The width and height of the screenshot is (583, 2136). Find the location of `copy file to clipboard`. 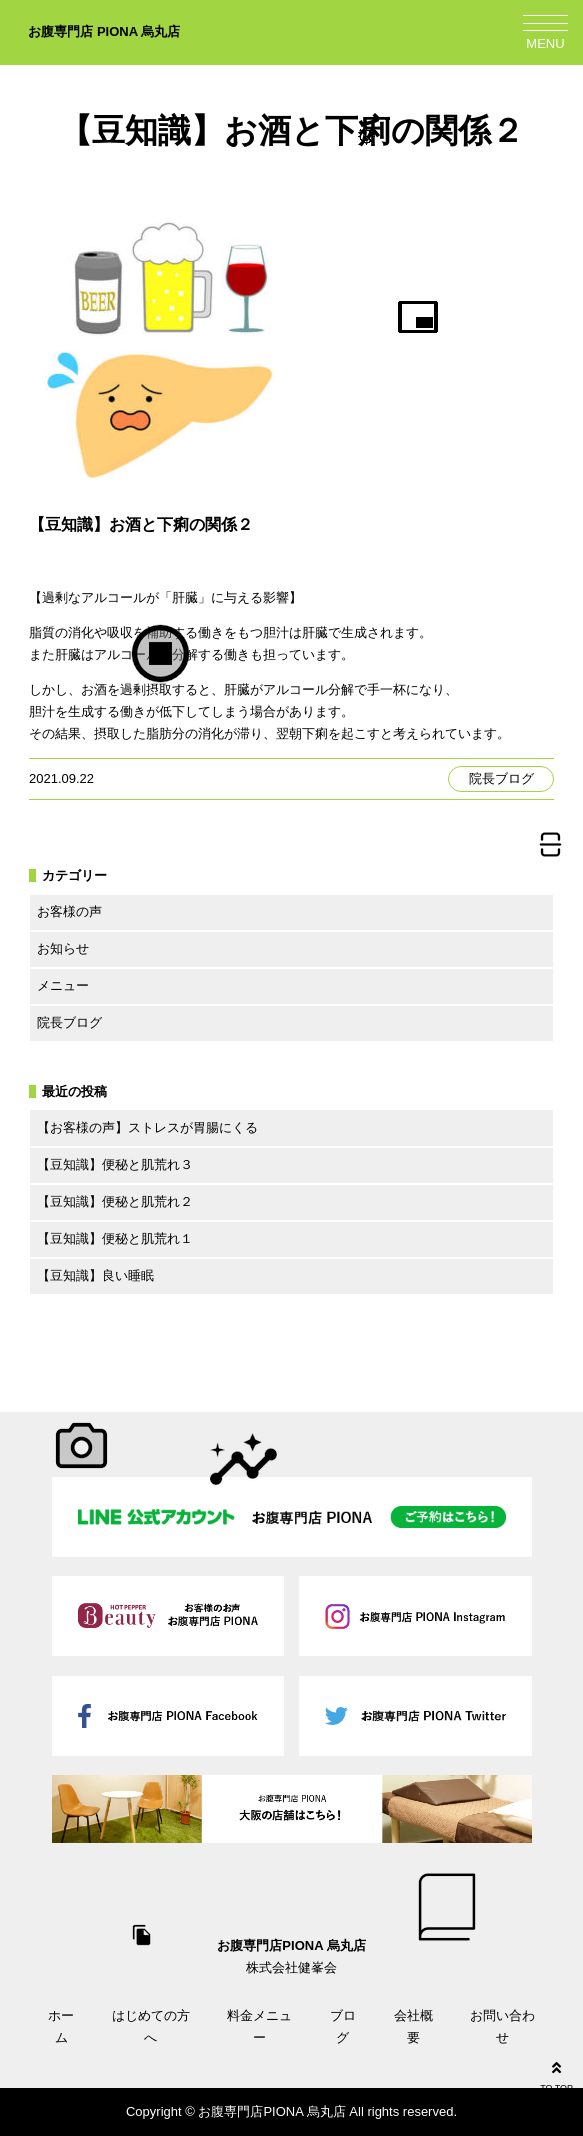

copy file to clipboard is located at coordinates (142, 1935).